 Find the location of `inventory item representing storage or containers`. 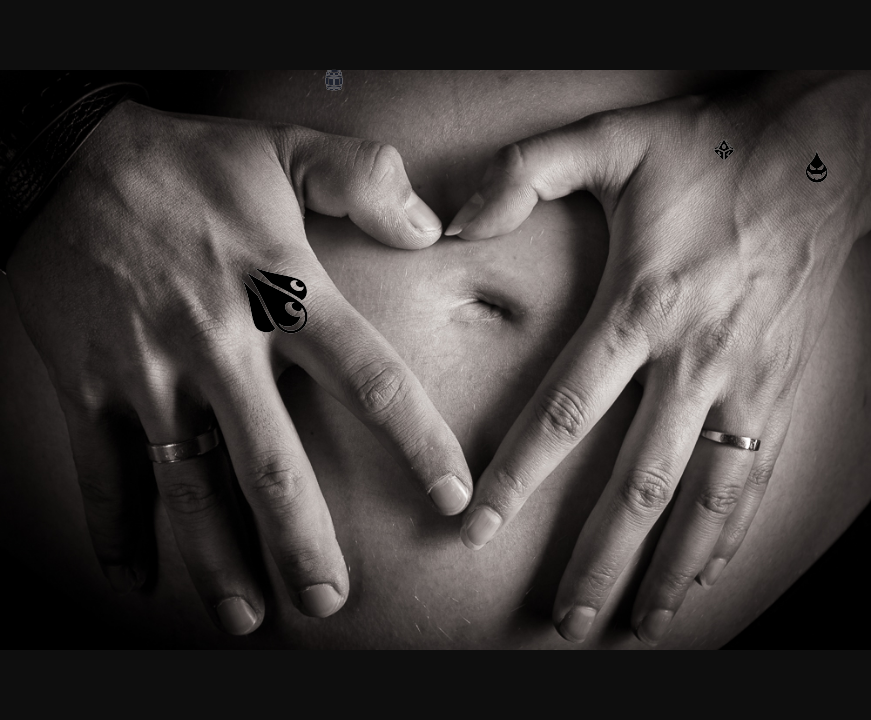

inventory item representing storage or containers is located at coordinates (334, 80).